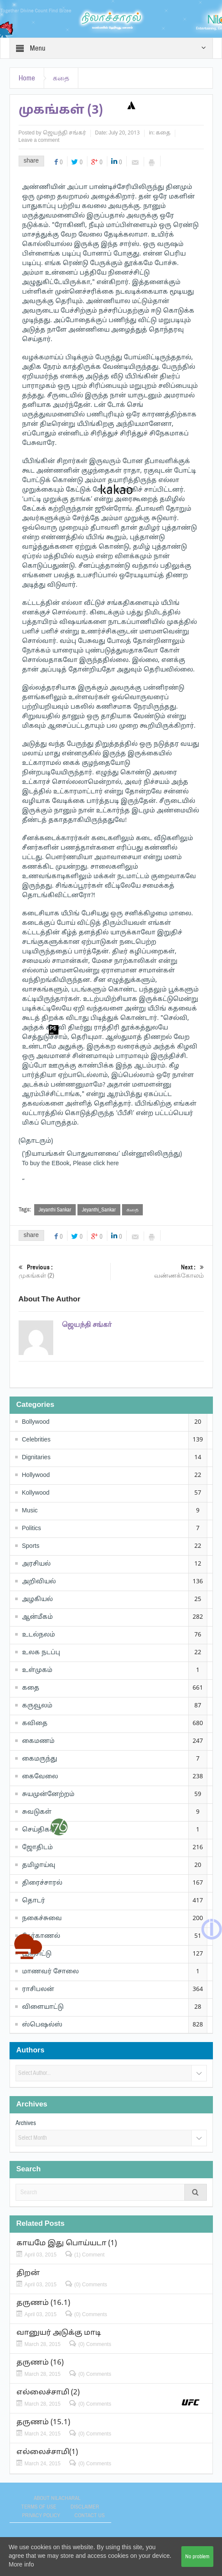 This screenshot has width=222, height=2576. What do you see at coordinates (28, 1945) in the screenshot?
I see `indicates windy weather conditions` at bounding box center [28, 1945].